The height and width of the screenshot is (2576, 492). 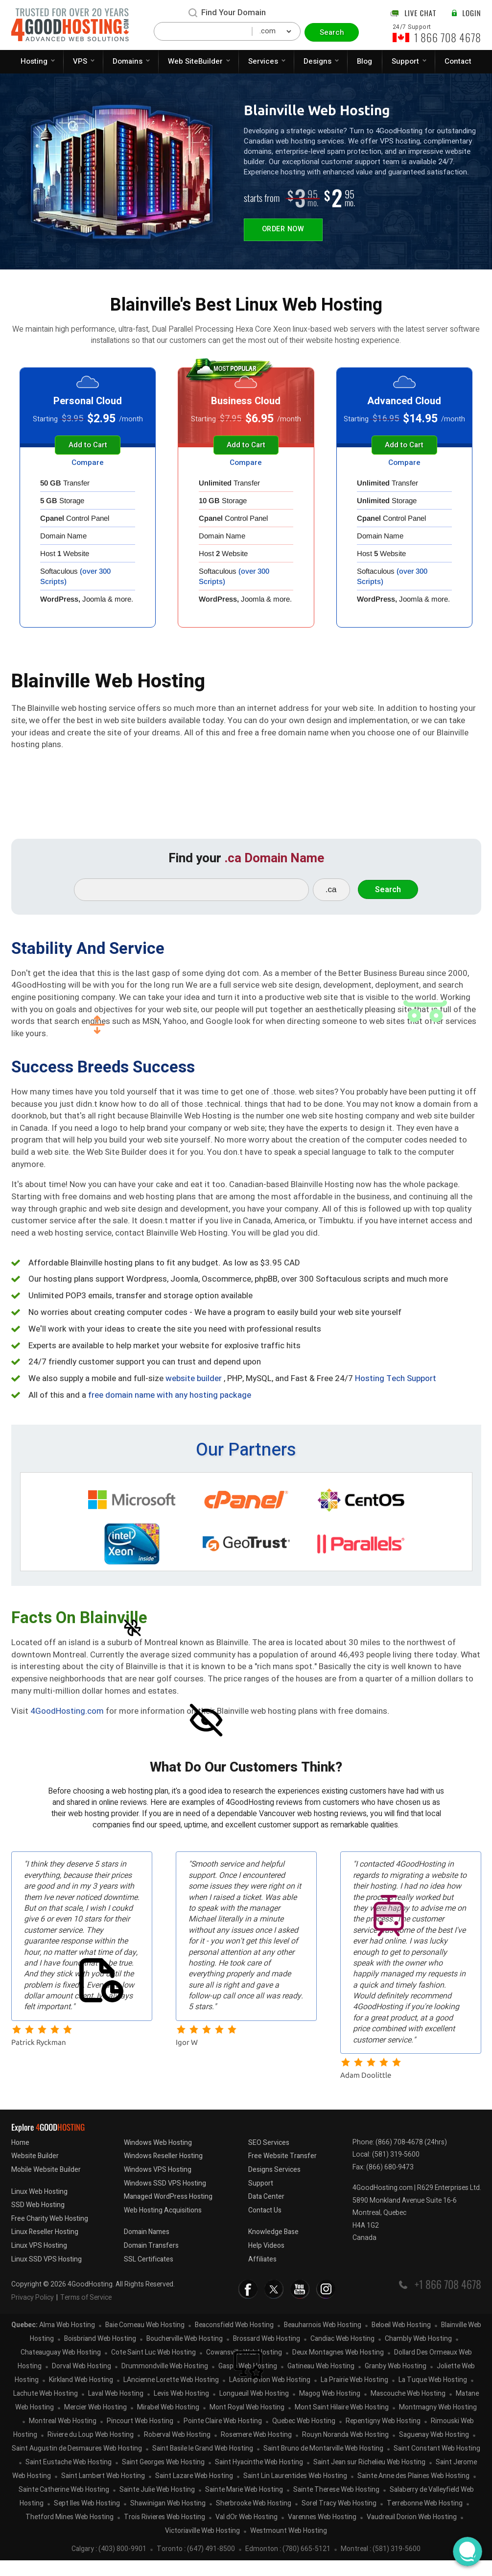 What do you see at coordinates (101, 1980) in the screenshot?
I see `view file analytics or report` at bounding box center [101, 1980].